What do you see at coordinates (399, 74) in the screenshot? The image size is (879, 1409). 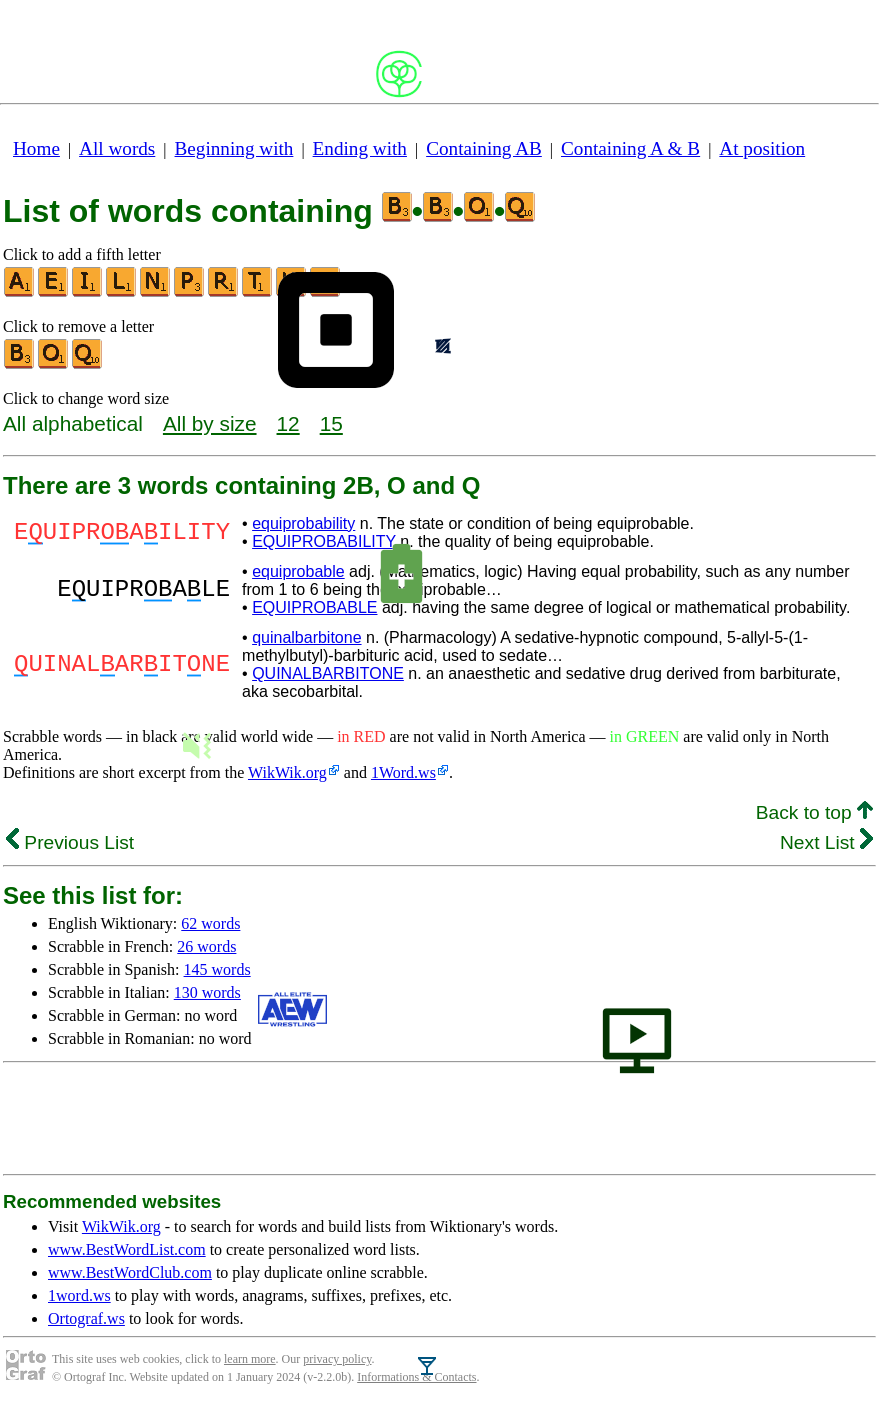 I see `visit cotton bureau website` at bounding box center [399, 74].